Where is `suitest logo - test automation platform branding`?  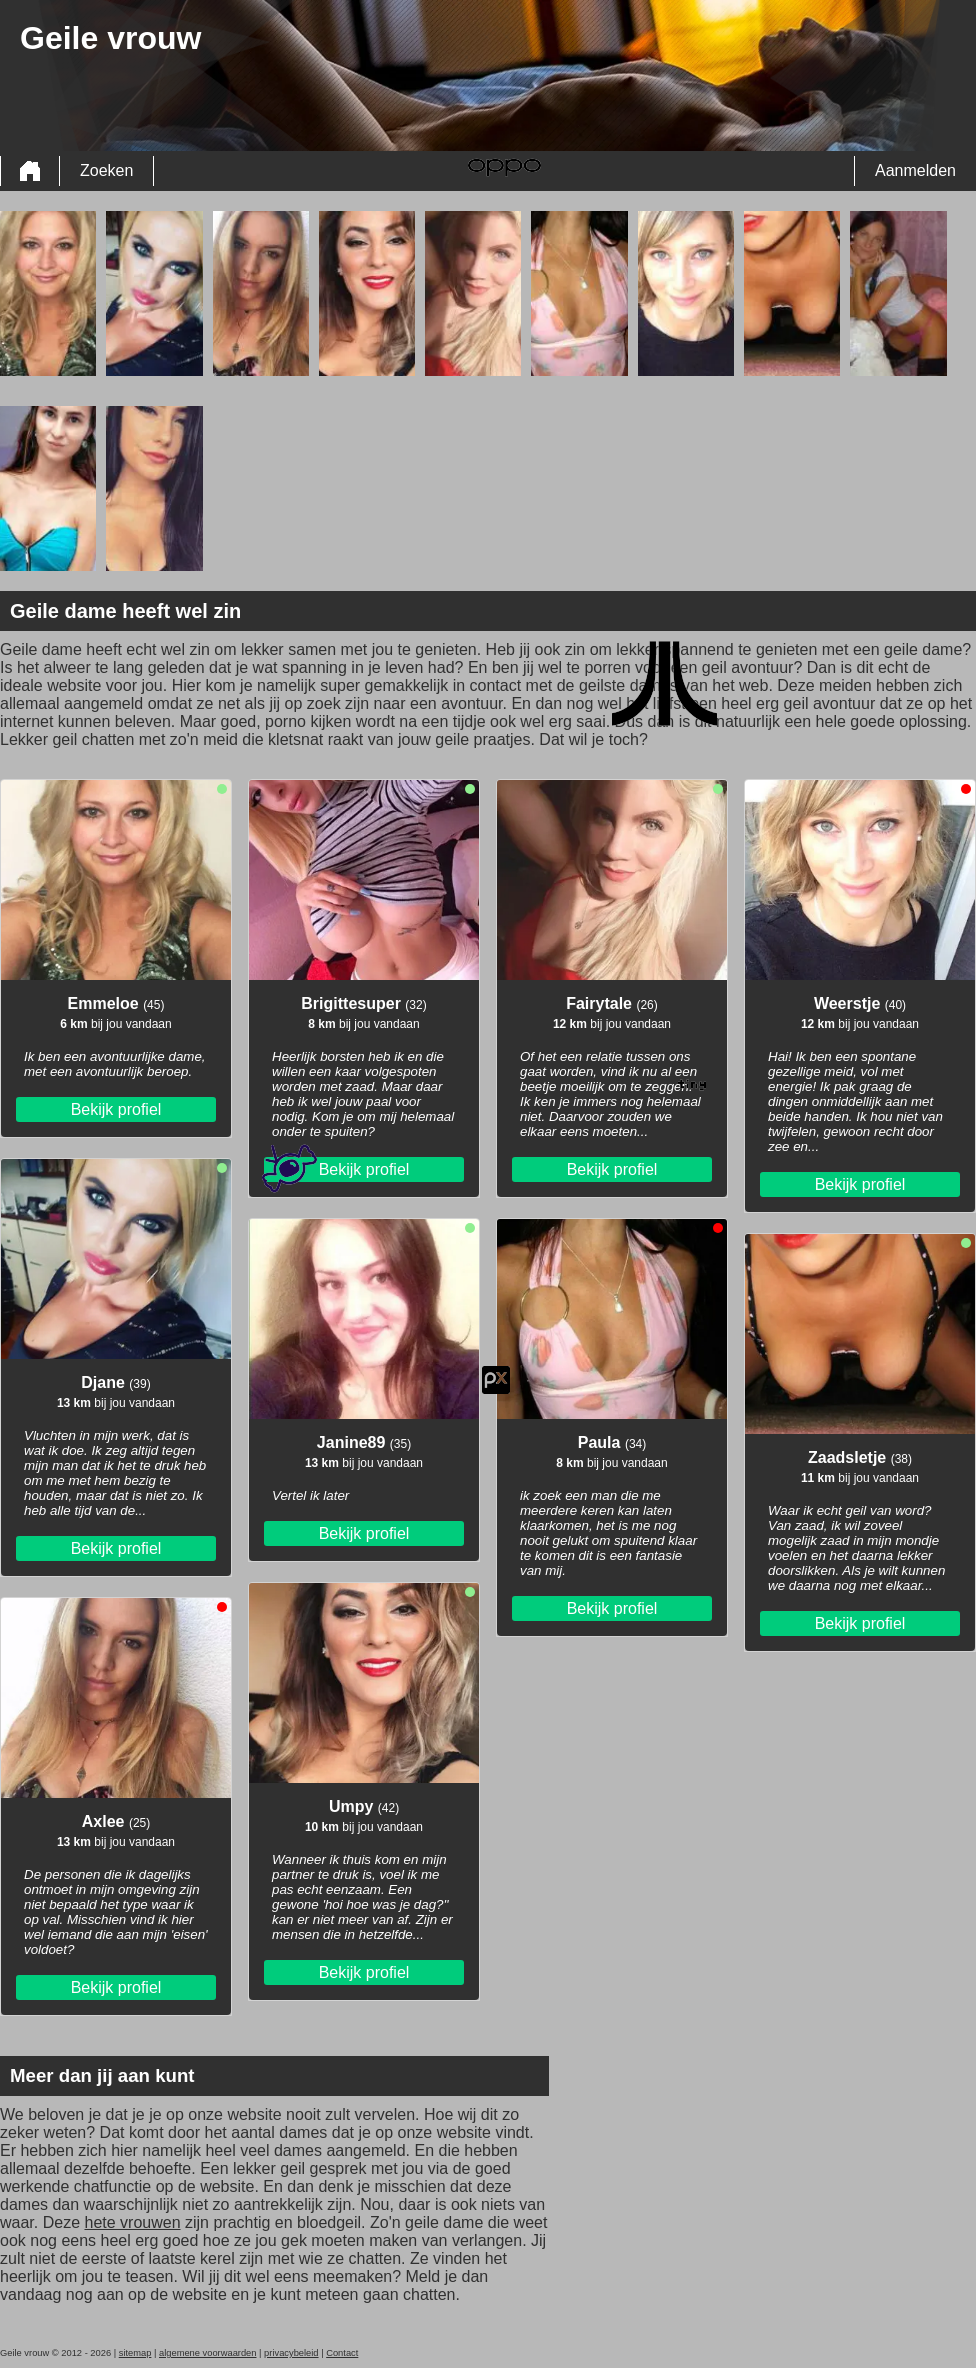
suitest logo - test automation platform branding is located at coordinates (289, 1168).